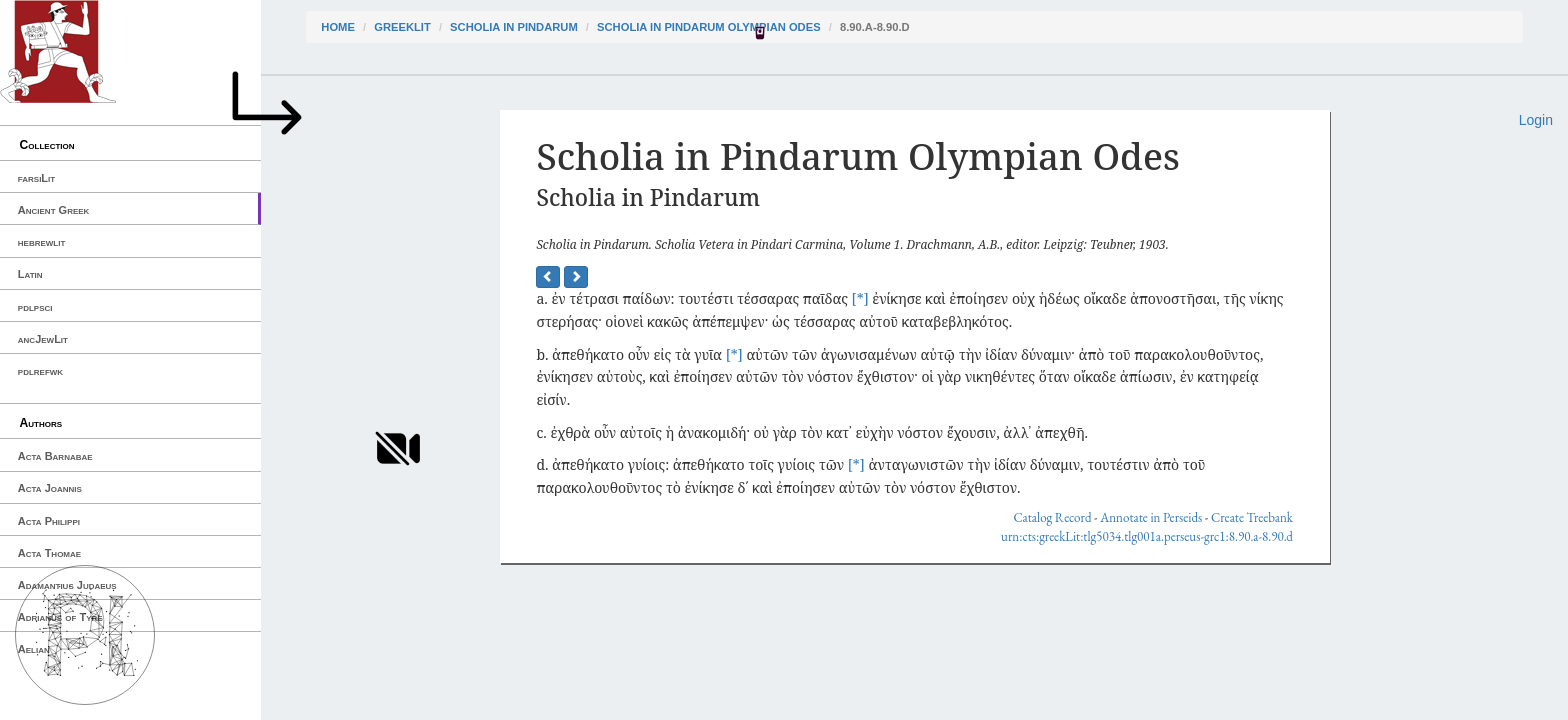 This screenshot has width=1568, height=720. What do you see at coordinates (267, 103) in the screenshot?
I see `navigate to a nested or child item` at bounding box center [267, 103].